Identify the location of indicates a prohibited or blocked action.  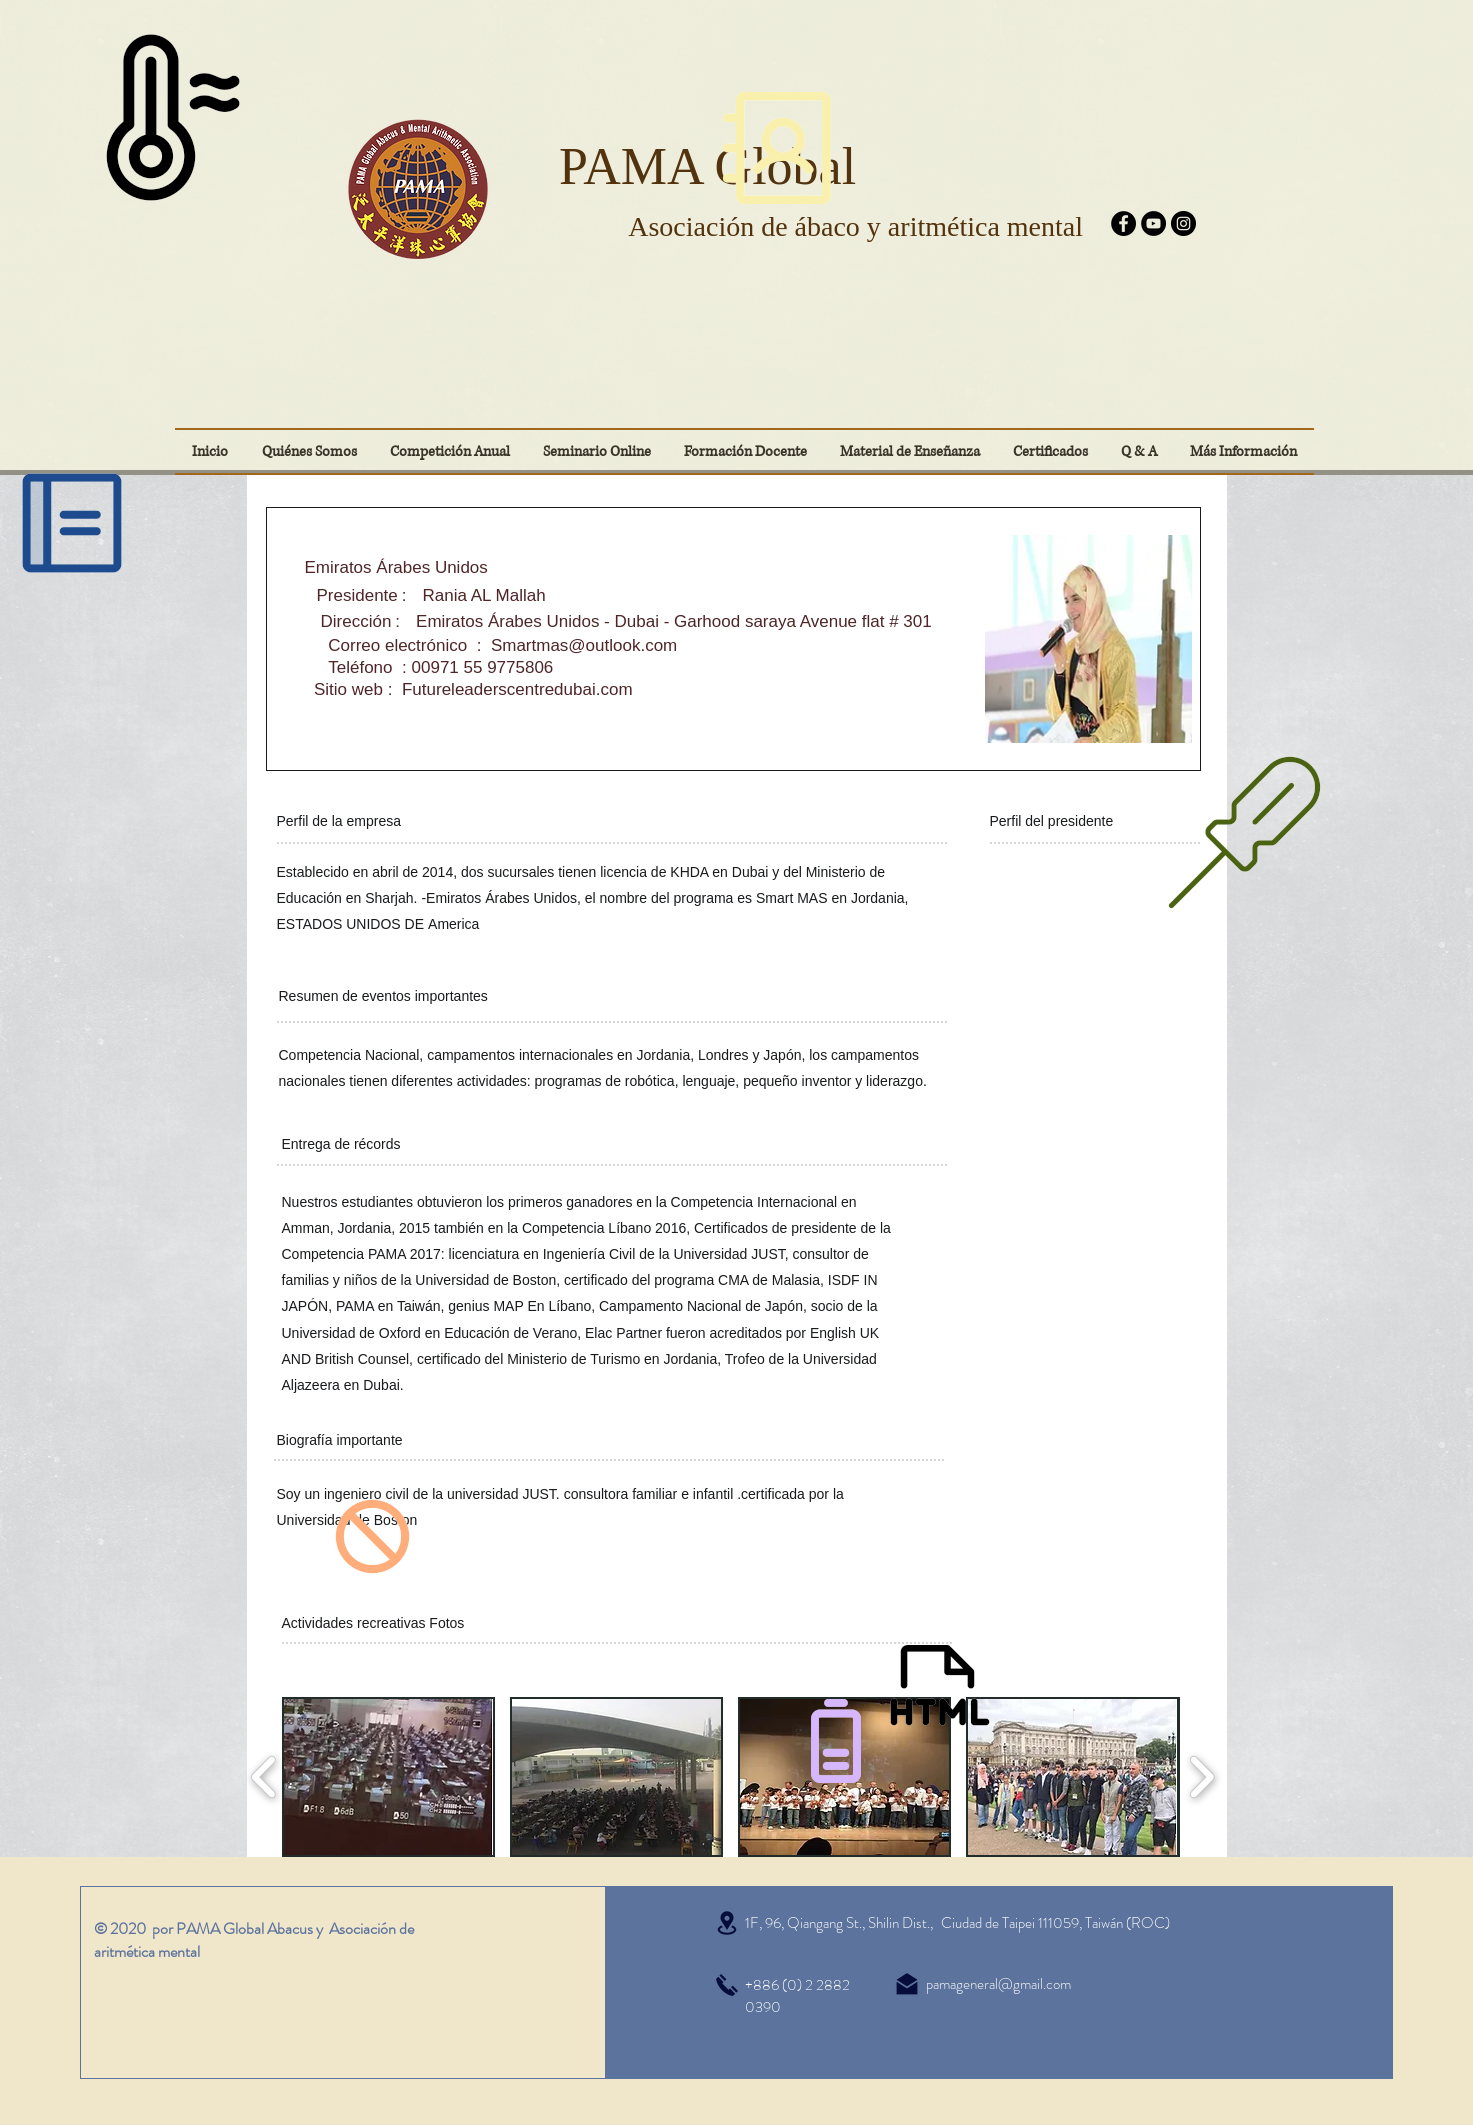
(372, 1536).